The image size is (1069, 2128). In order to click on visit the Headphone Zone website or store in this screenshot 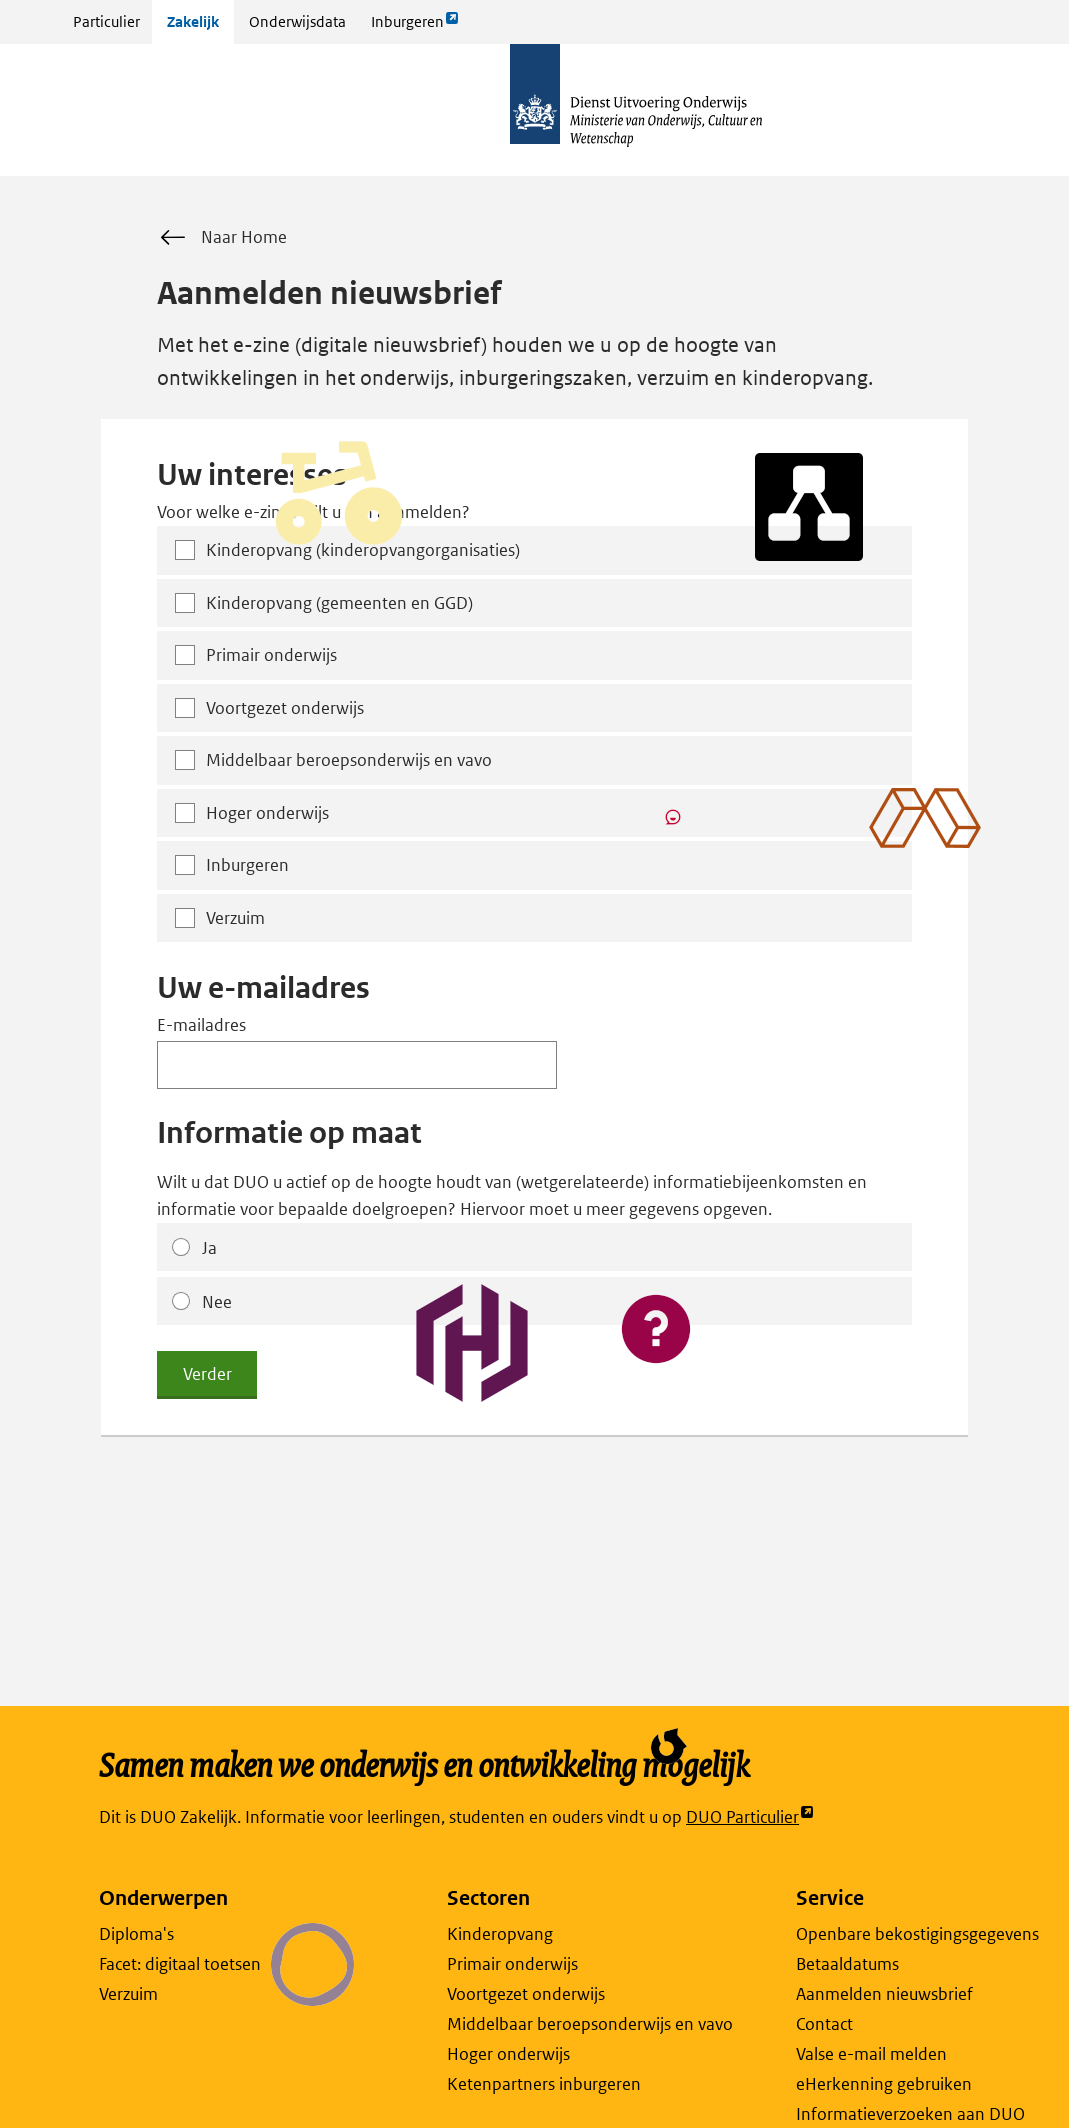, I will do `click(669, 1746)`.